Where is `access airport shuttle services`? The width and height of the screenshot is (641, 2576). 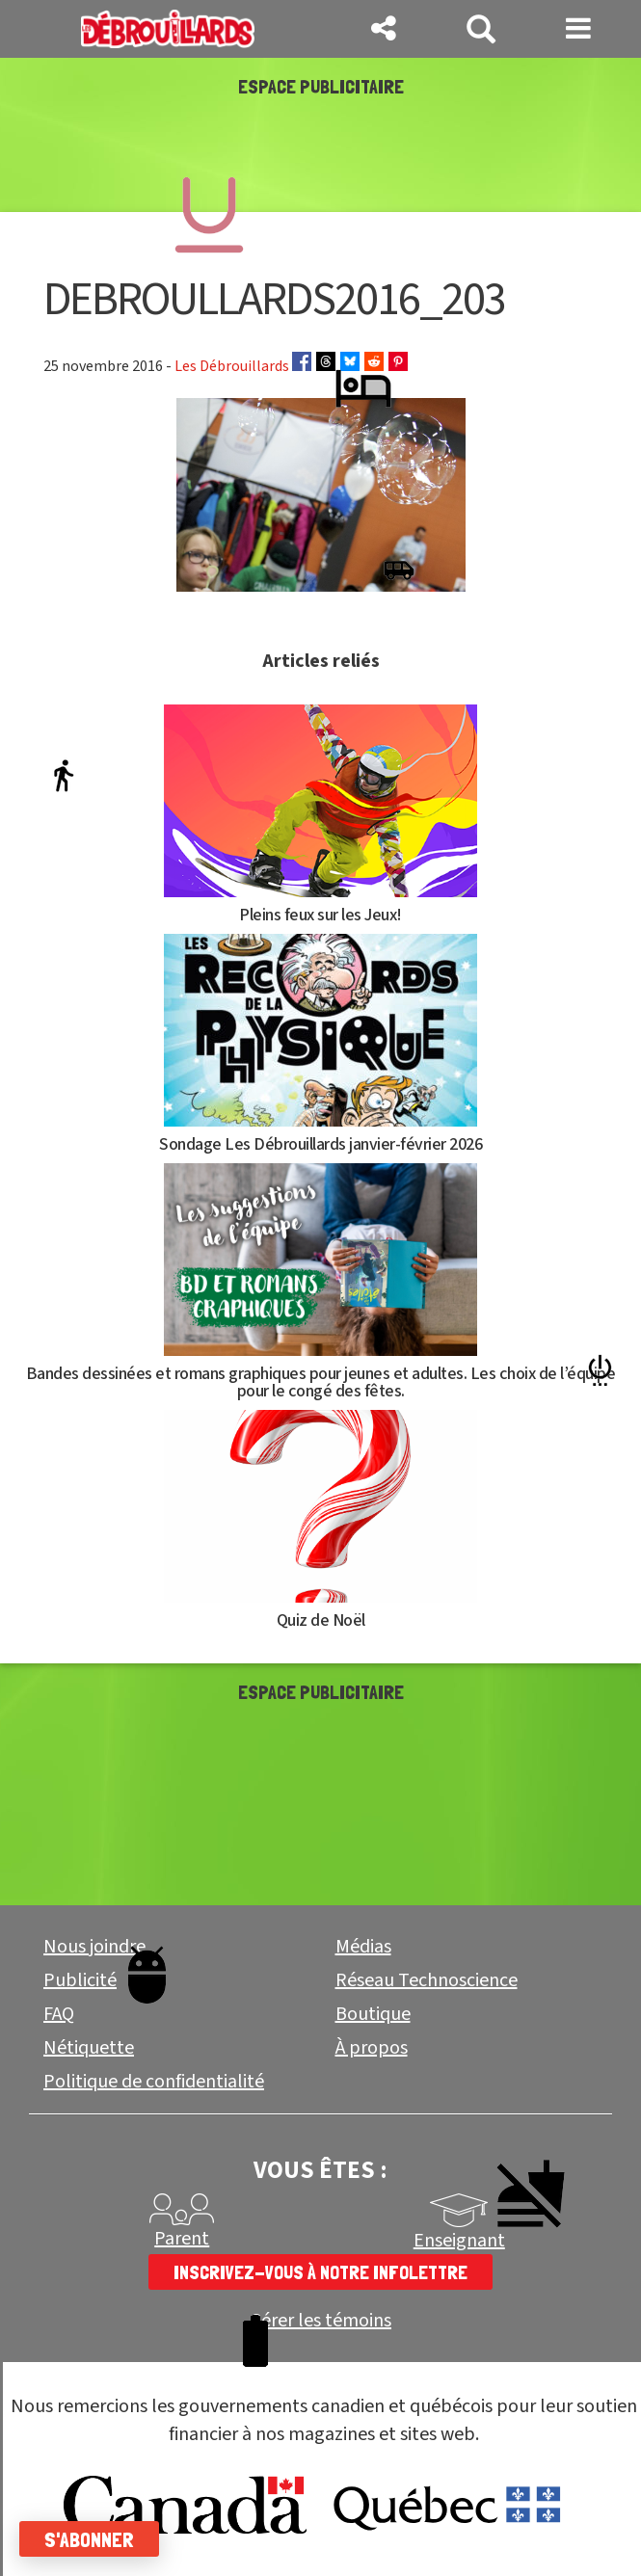 access airport shuttle services is located at coordinates (399, 571).